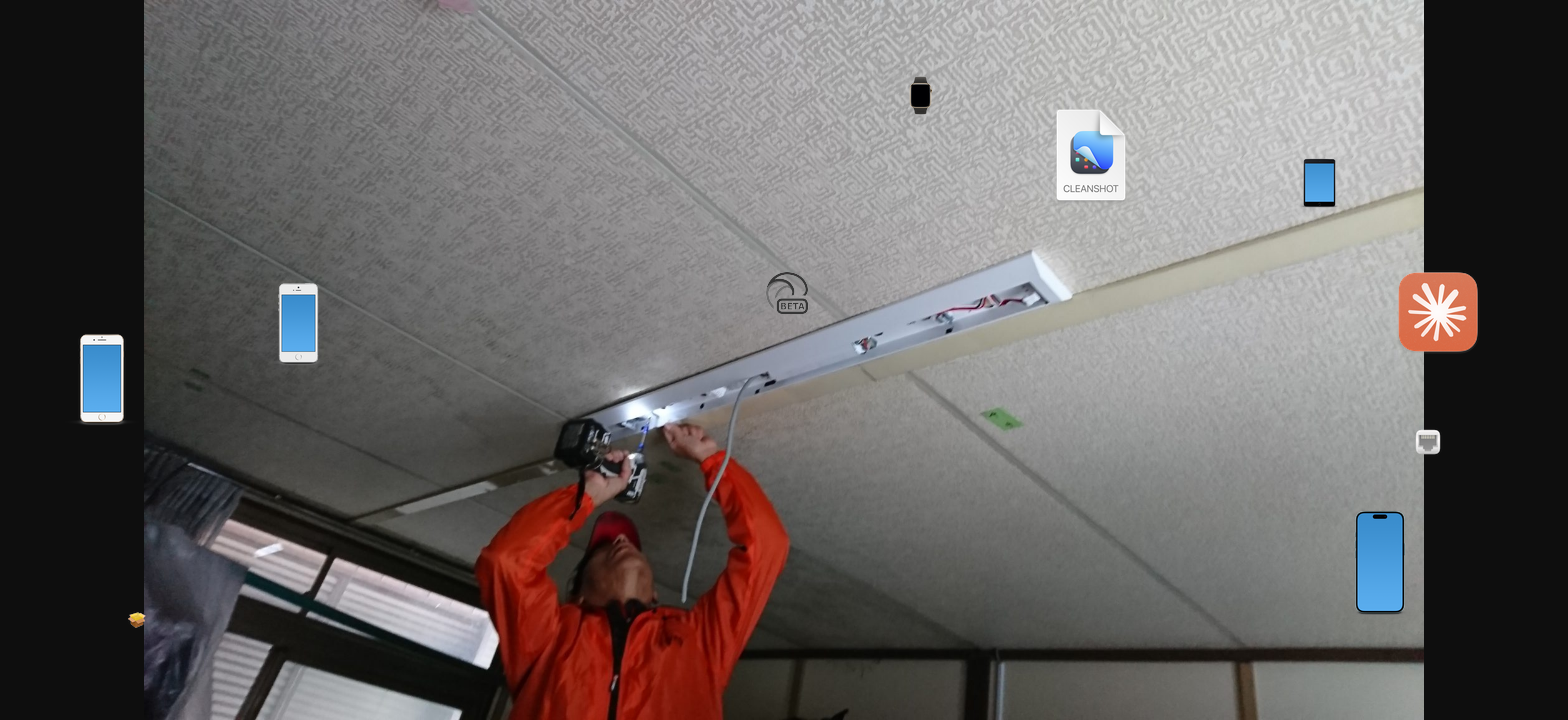  Describe the element at coordinates (920, 95) in the screenshot. I see `apple watch series 6 device icon` at that location.